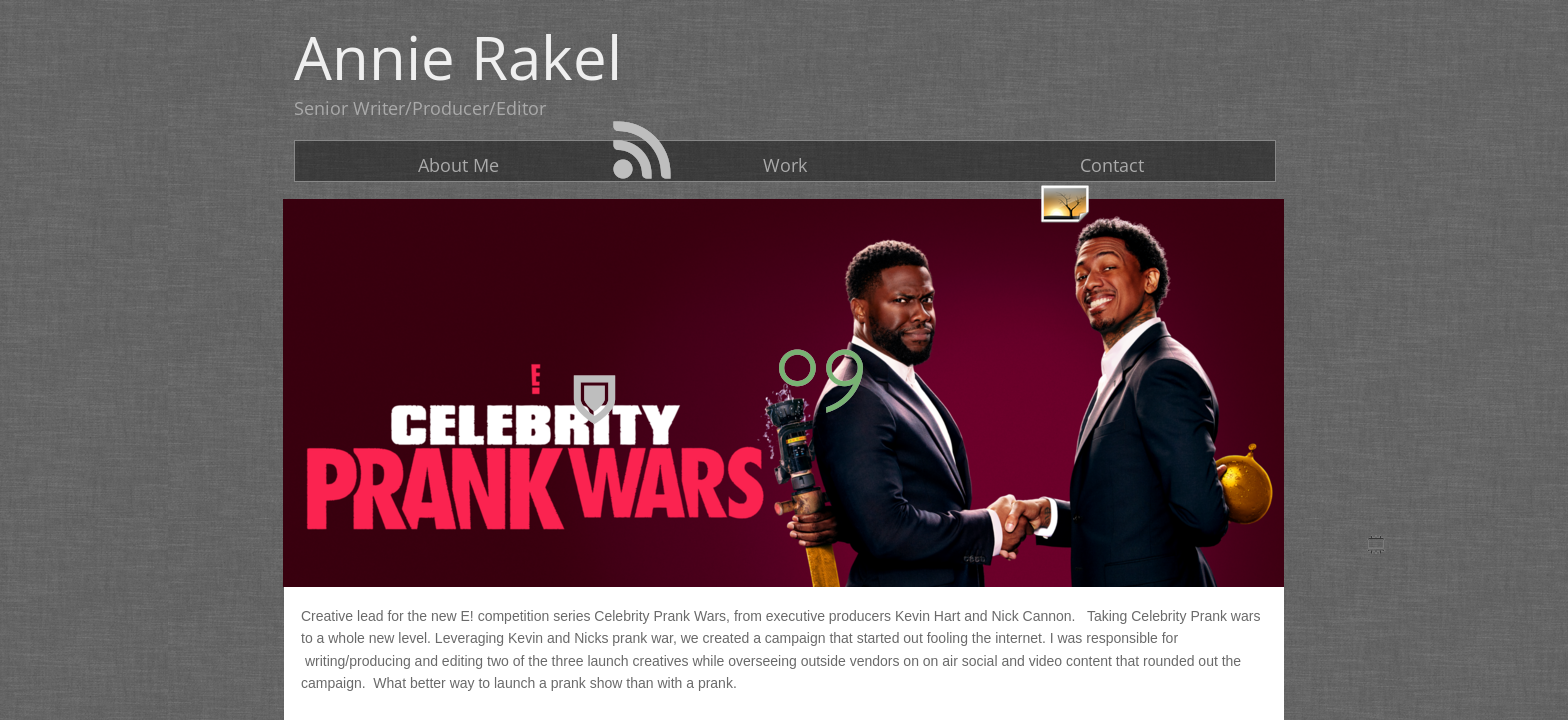  I want to click on indicates an image file type, so click(1065, 205).